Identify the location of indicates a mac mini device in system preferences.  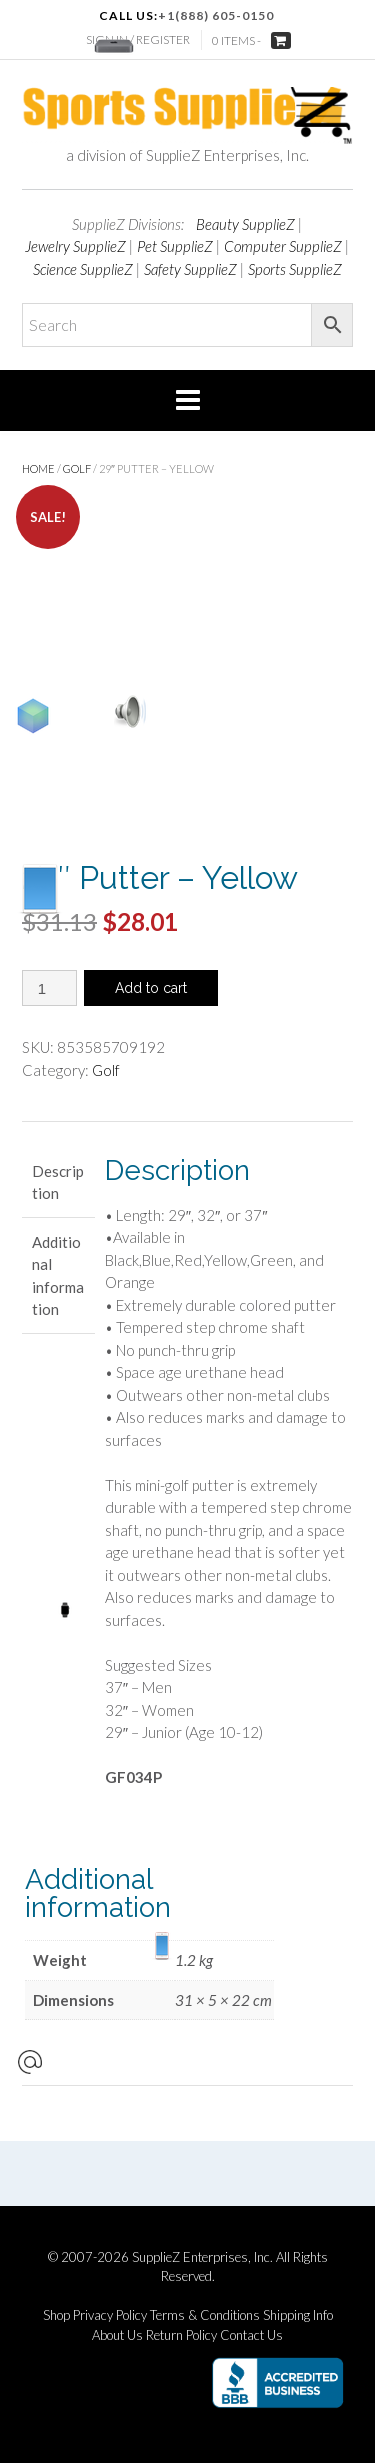
(114, 46).